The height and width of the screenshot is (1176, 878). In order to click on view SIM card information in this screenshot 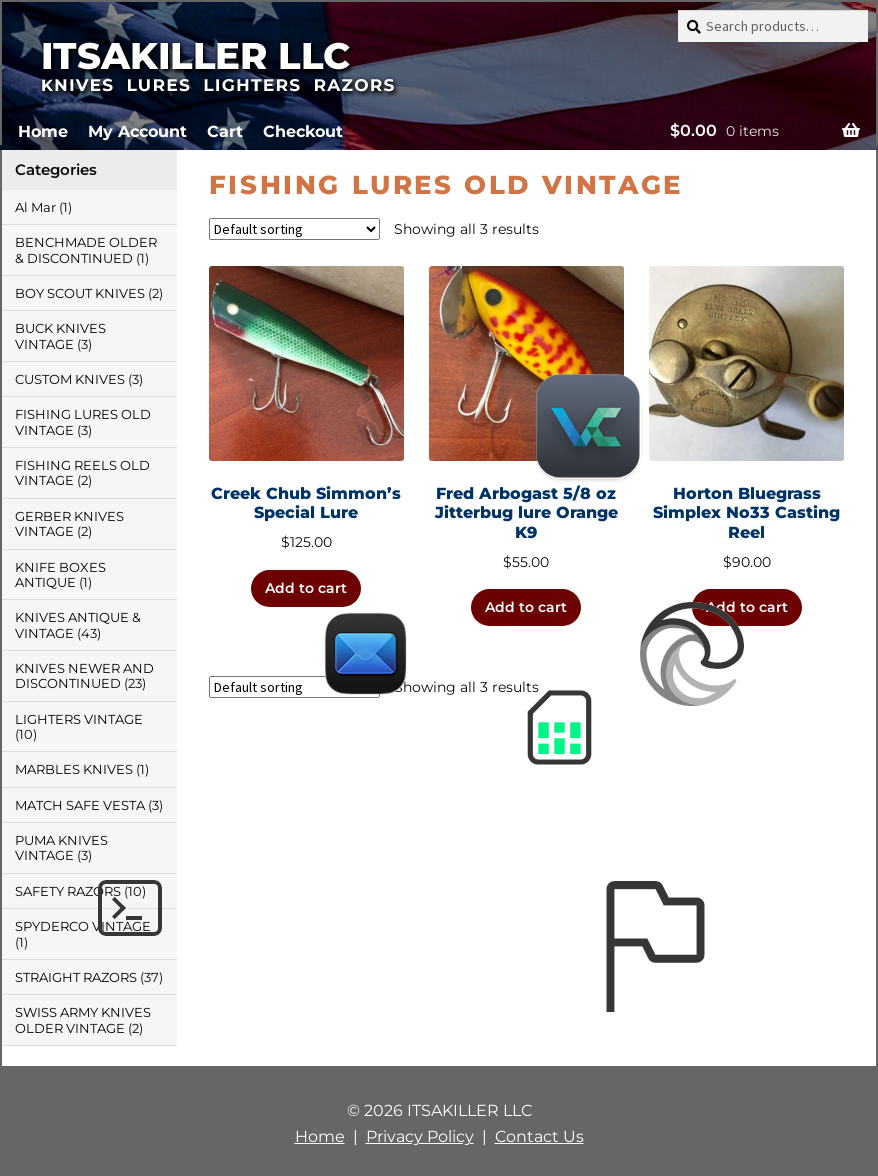, I will do `click(559, 727)`.